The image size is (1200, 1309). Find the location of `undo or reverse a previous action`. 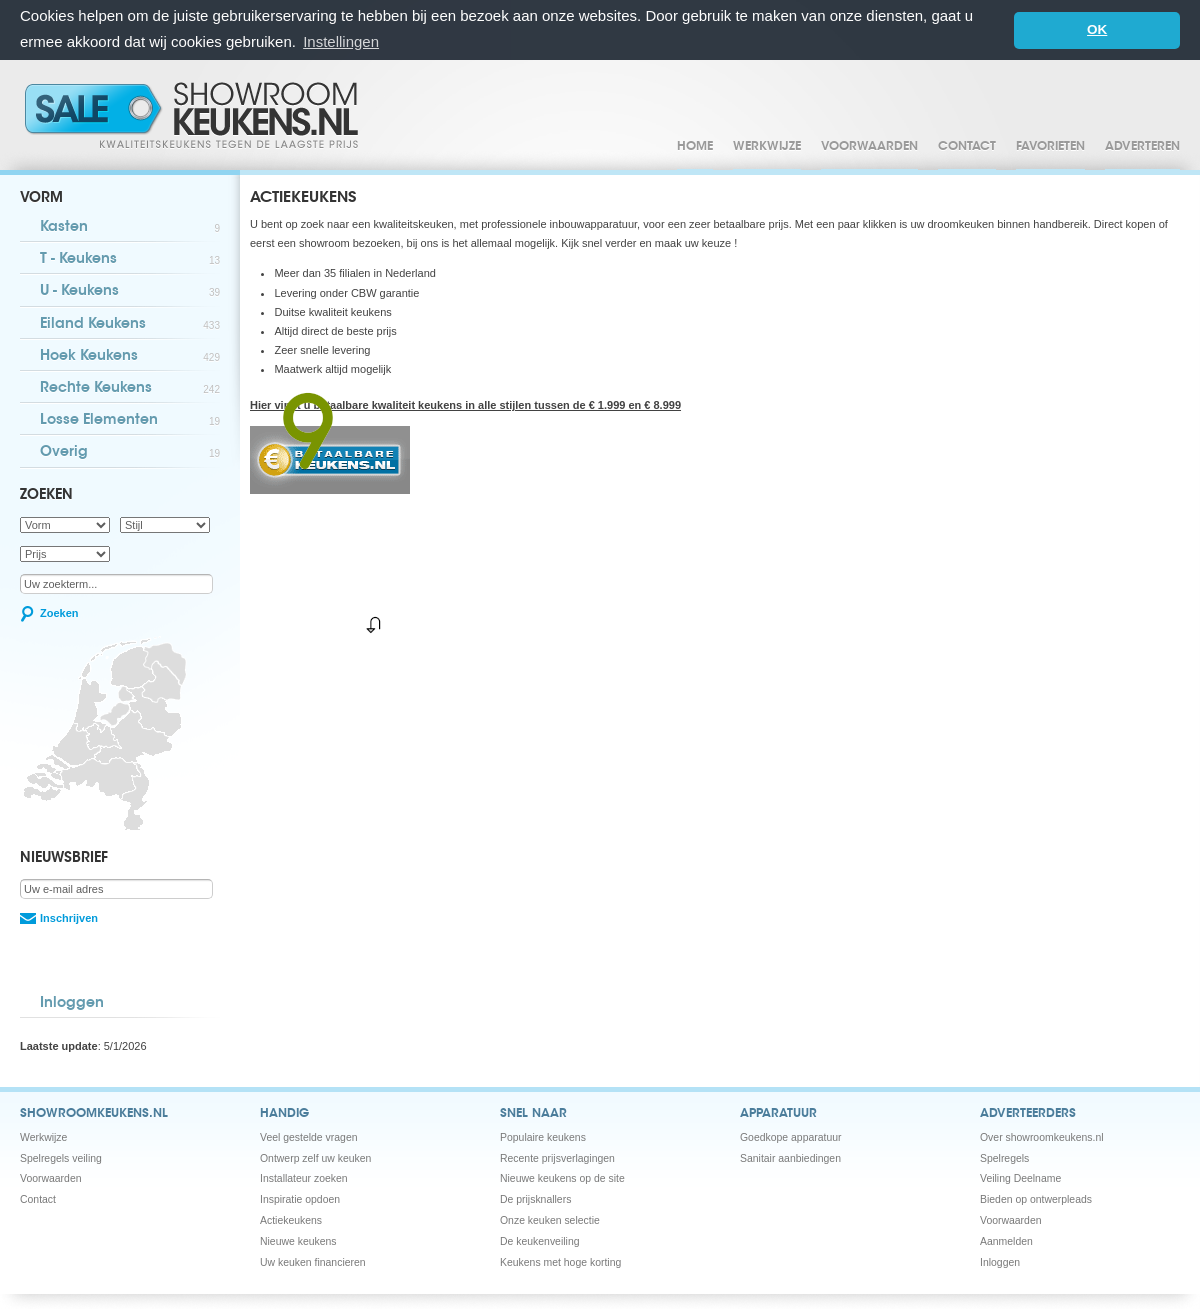

undo or reverse a previous action is located at coordinates (374, 625).